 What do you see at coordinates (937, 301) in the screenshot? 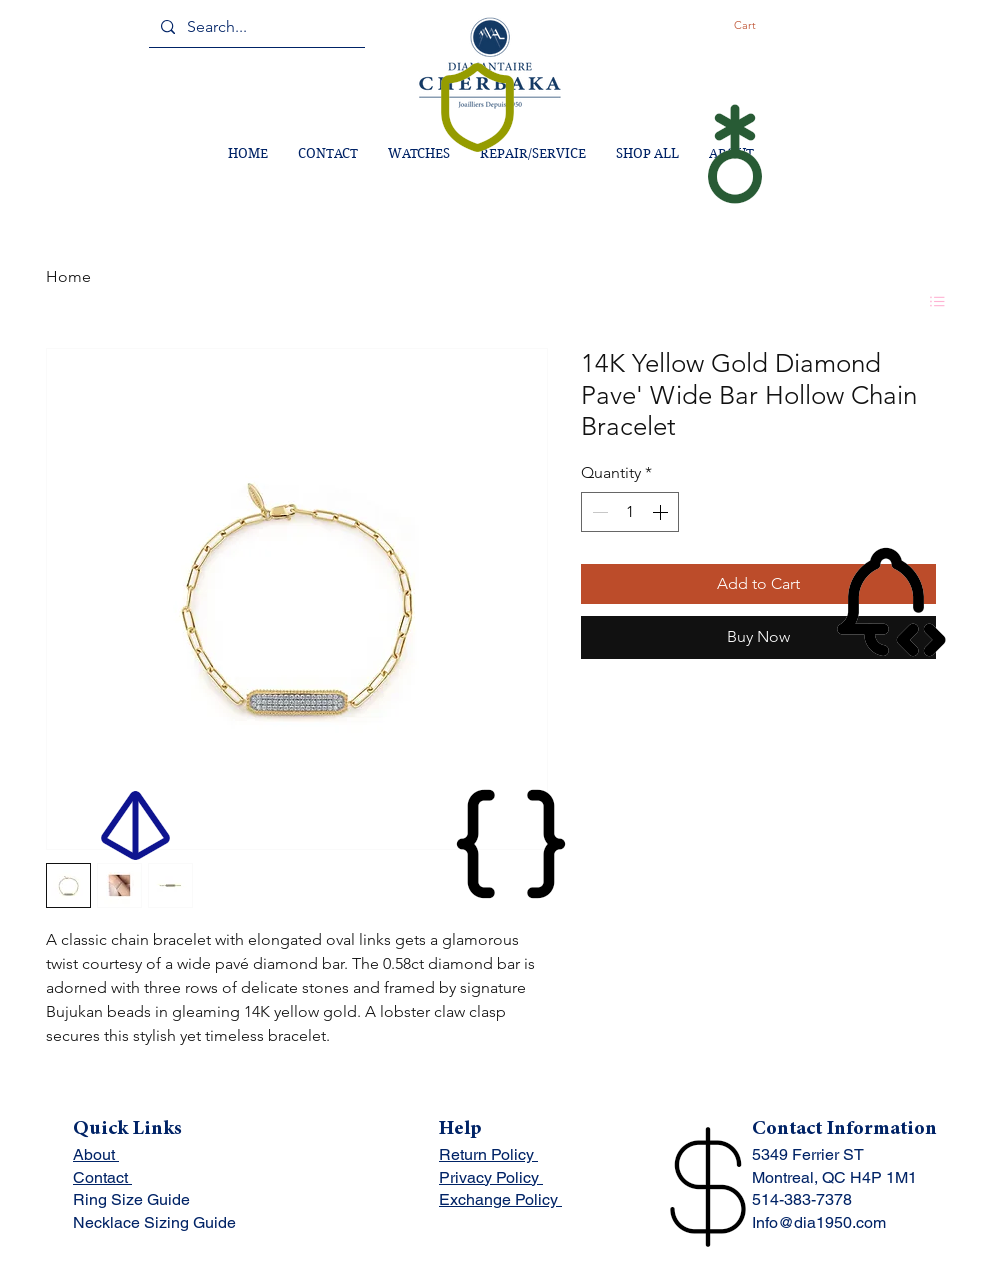
I see `view items in list format` at bounding box center [937, 301].